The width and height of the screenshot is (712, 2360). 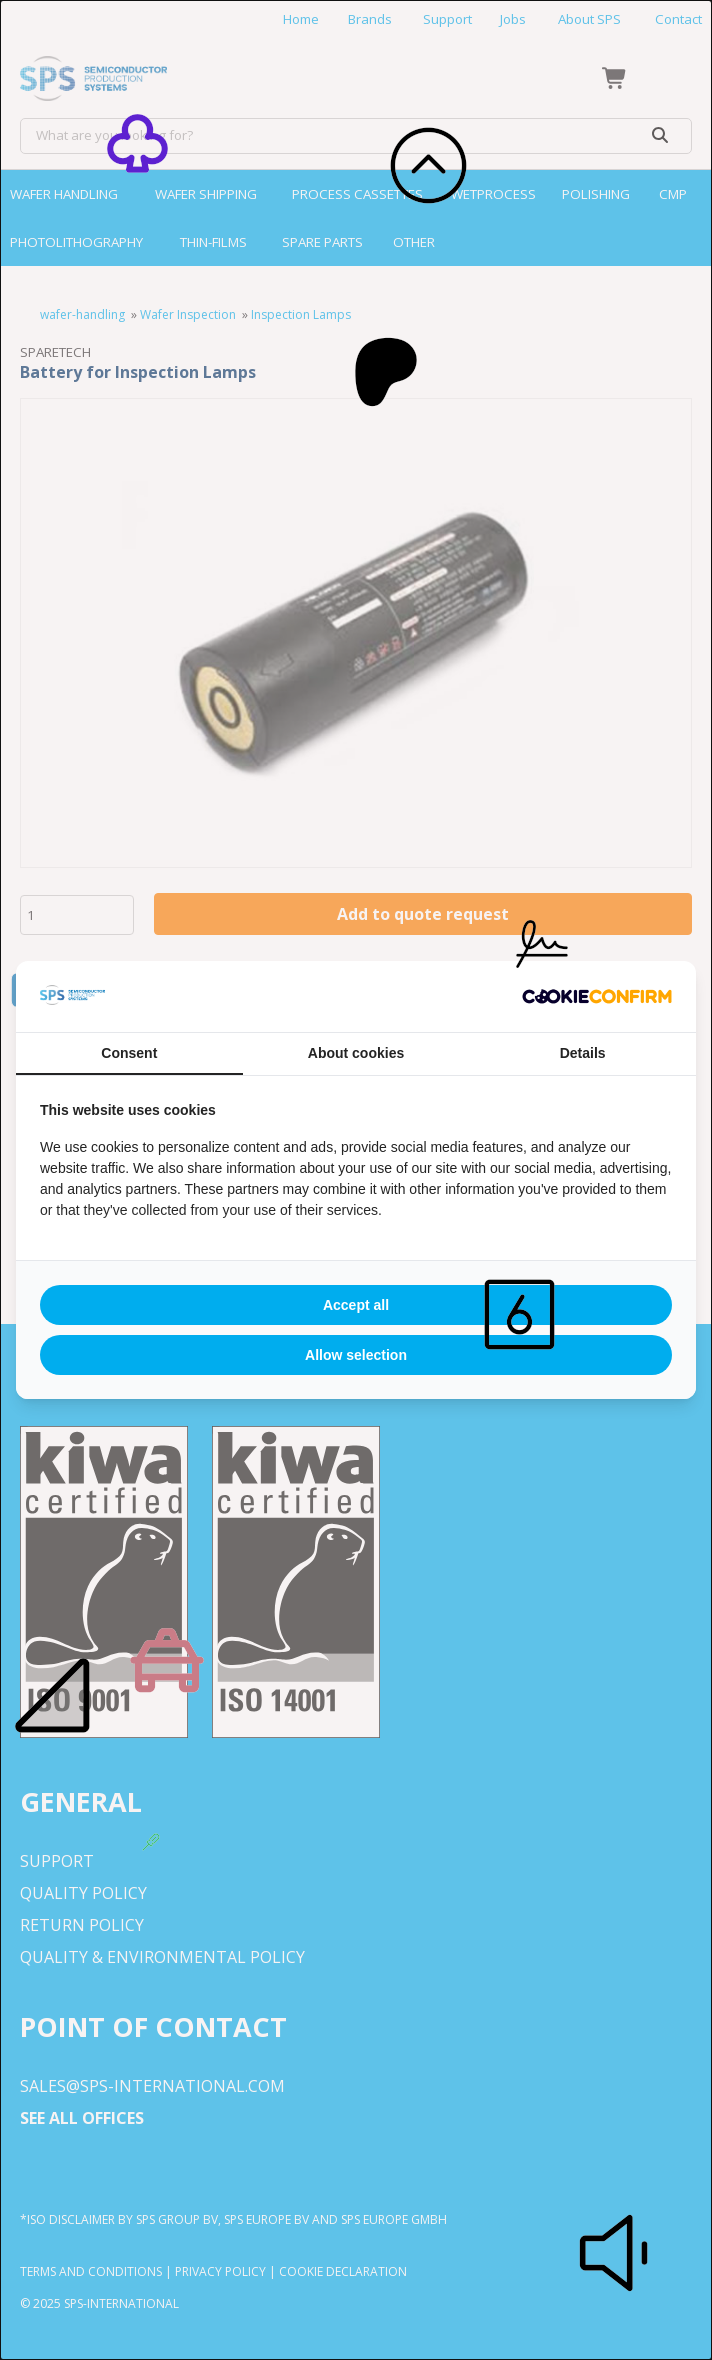 I want to click on request a taxi or cab ride, so click(x=167, y=1665).